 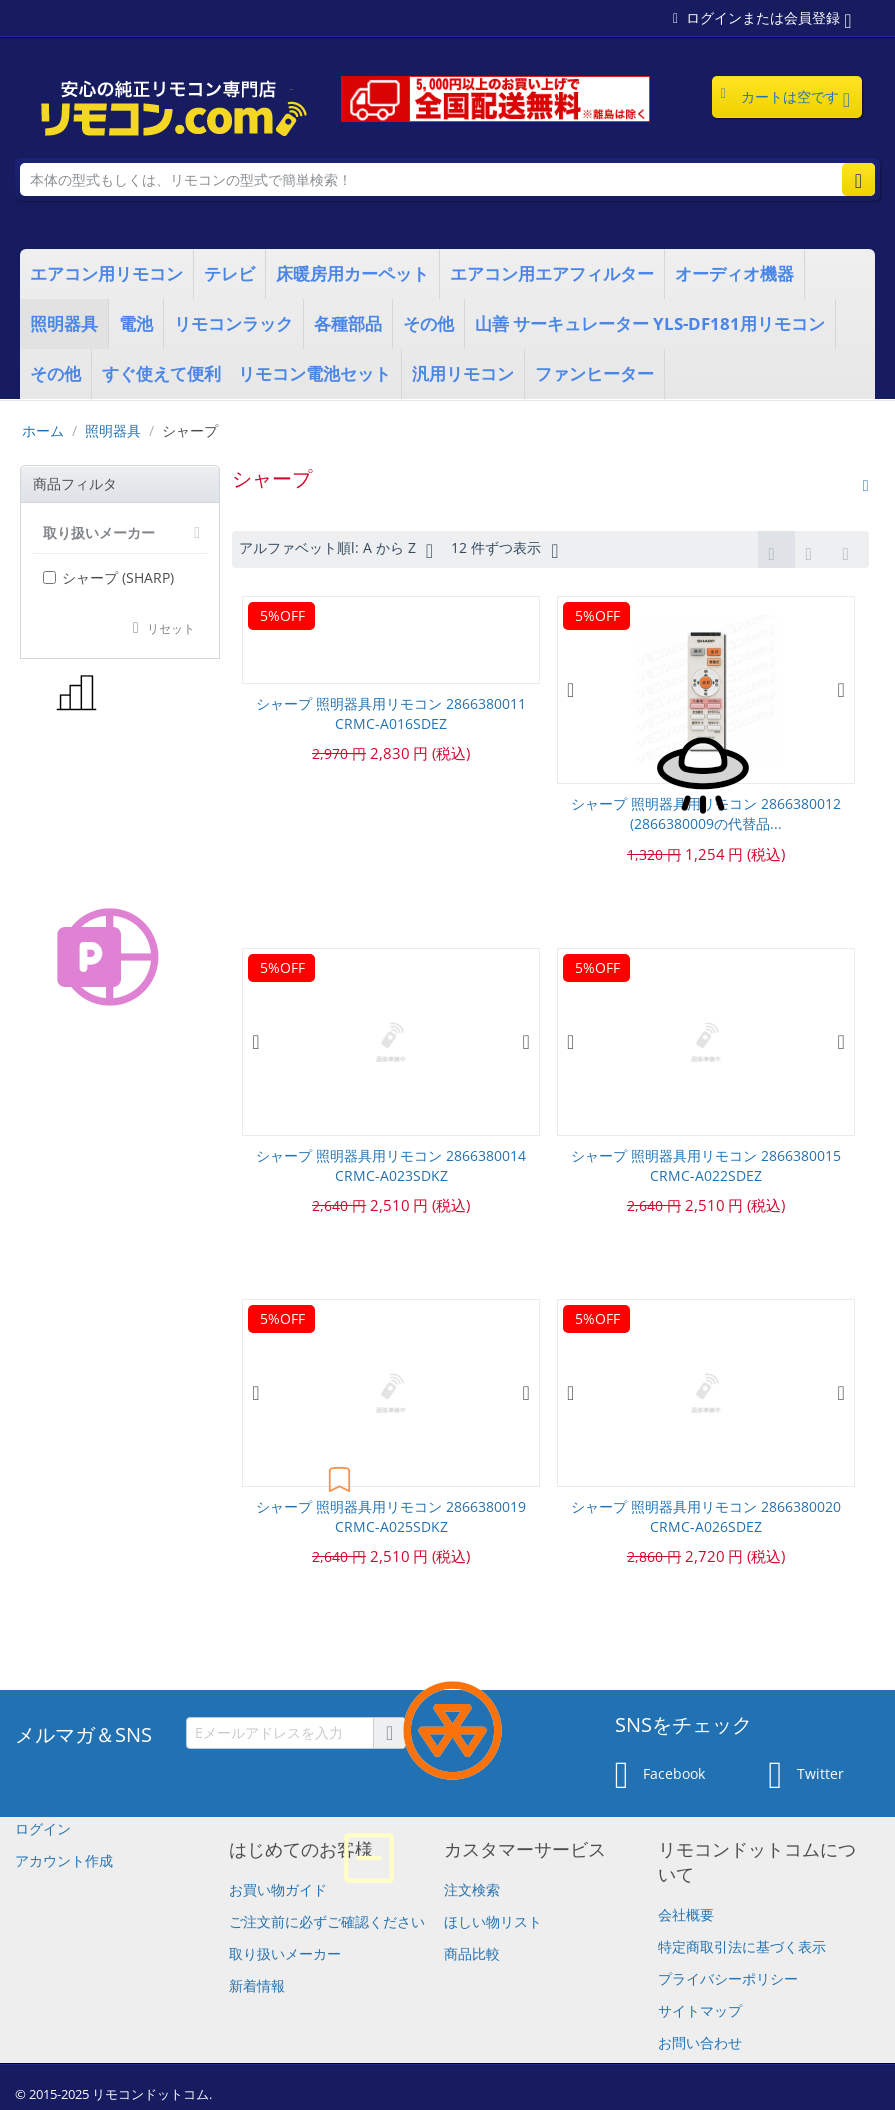 What do you see at coordinates (452, 1730) in the screenshot?
I see `fallout shelter or nuclear safety indicator` at bounding box center [452, 1730].